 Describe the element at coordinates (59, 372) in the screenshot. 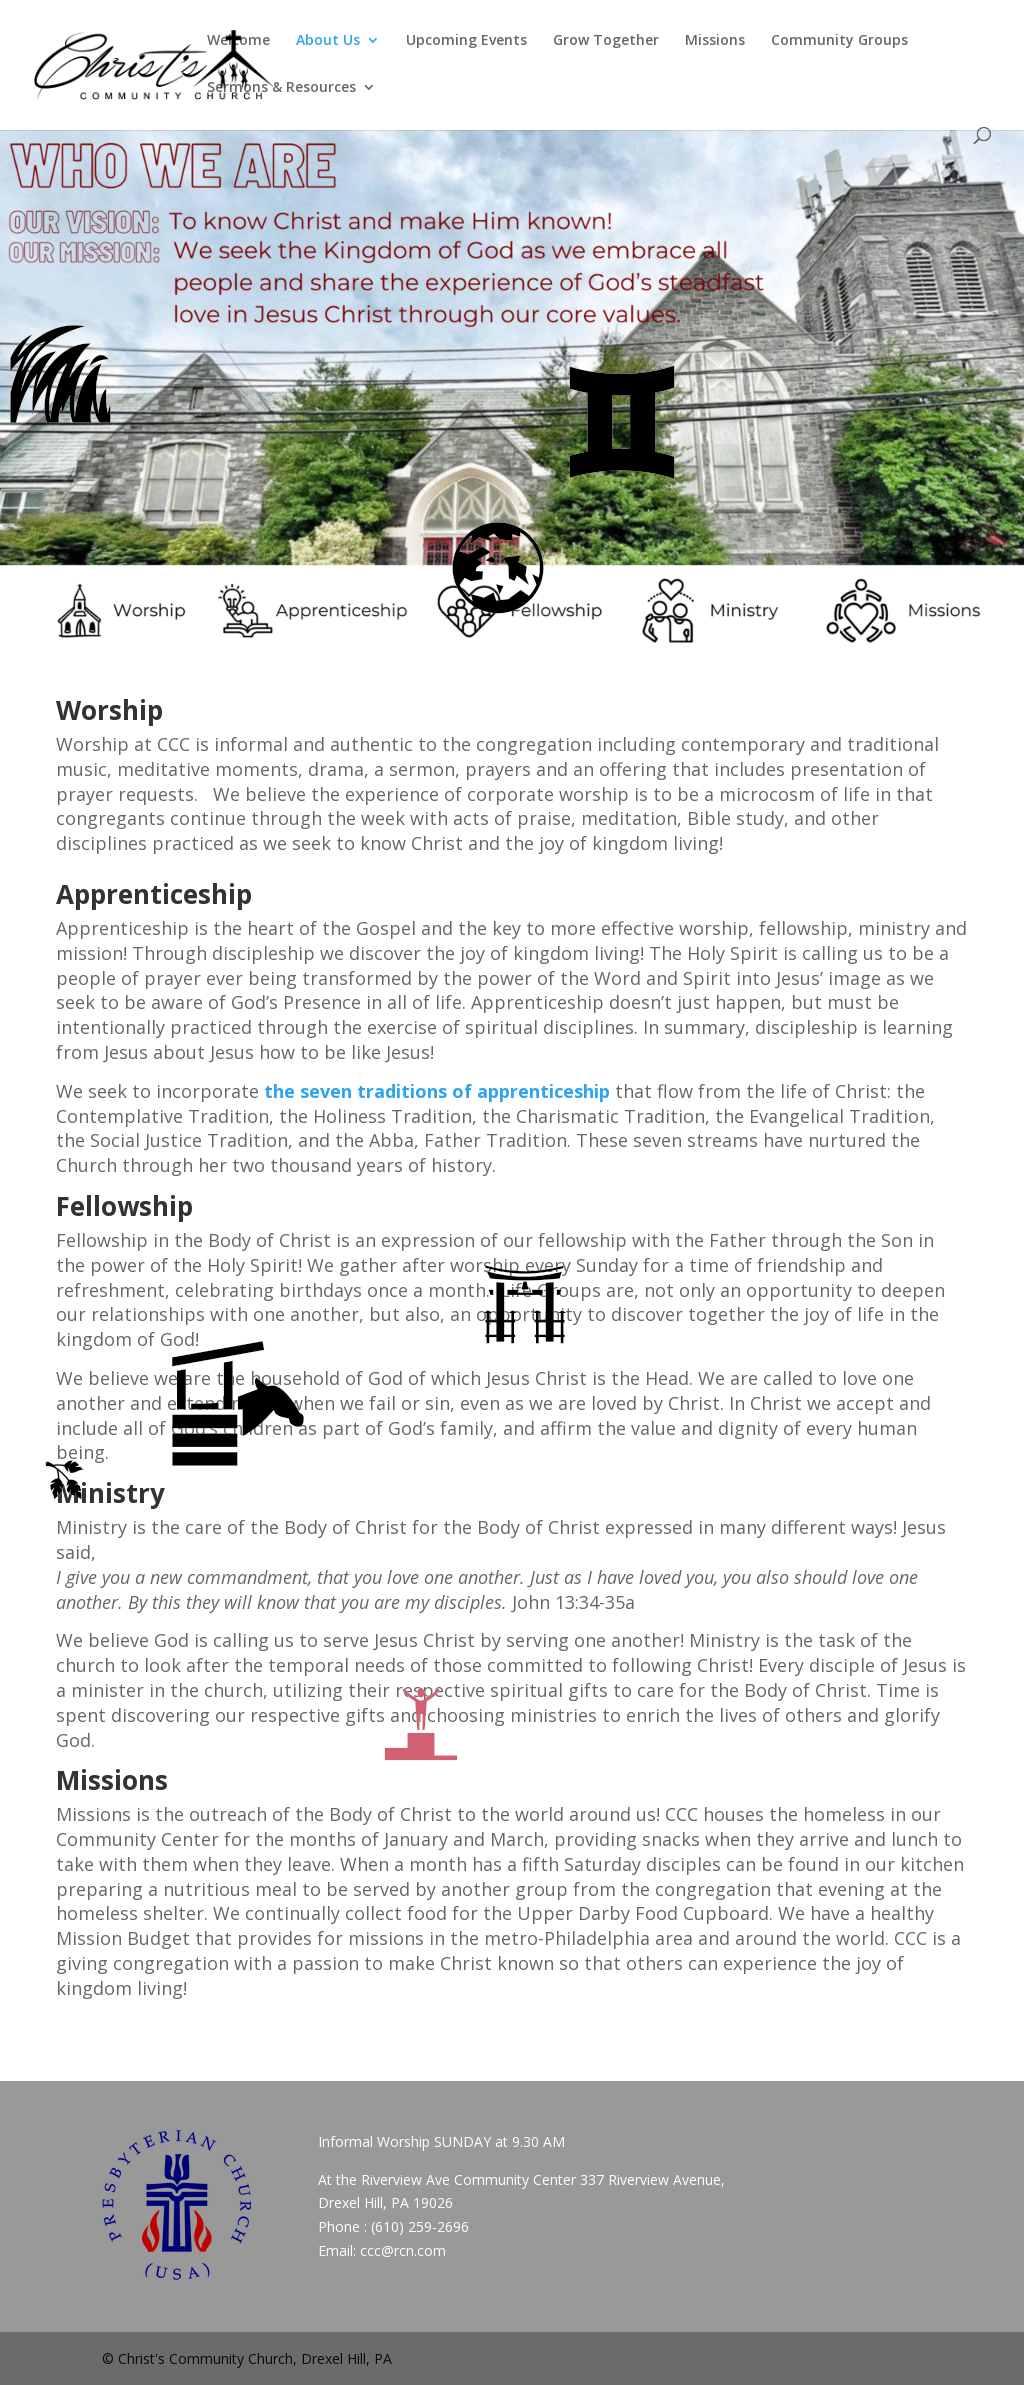

I see `activate fire wave attack or ability` at that location.